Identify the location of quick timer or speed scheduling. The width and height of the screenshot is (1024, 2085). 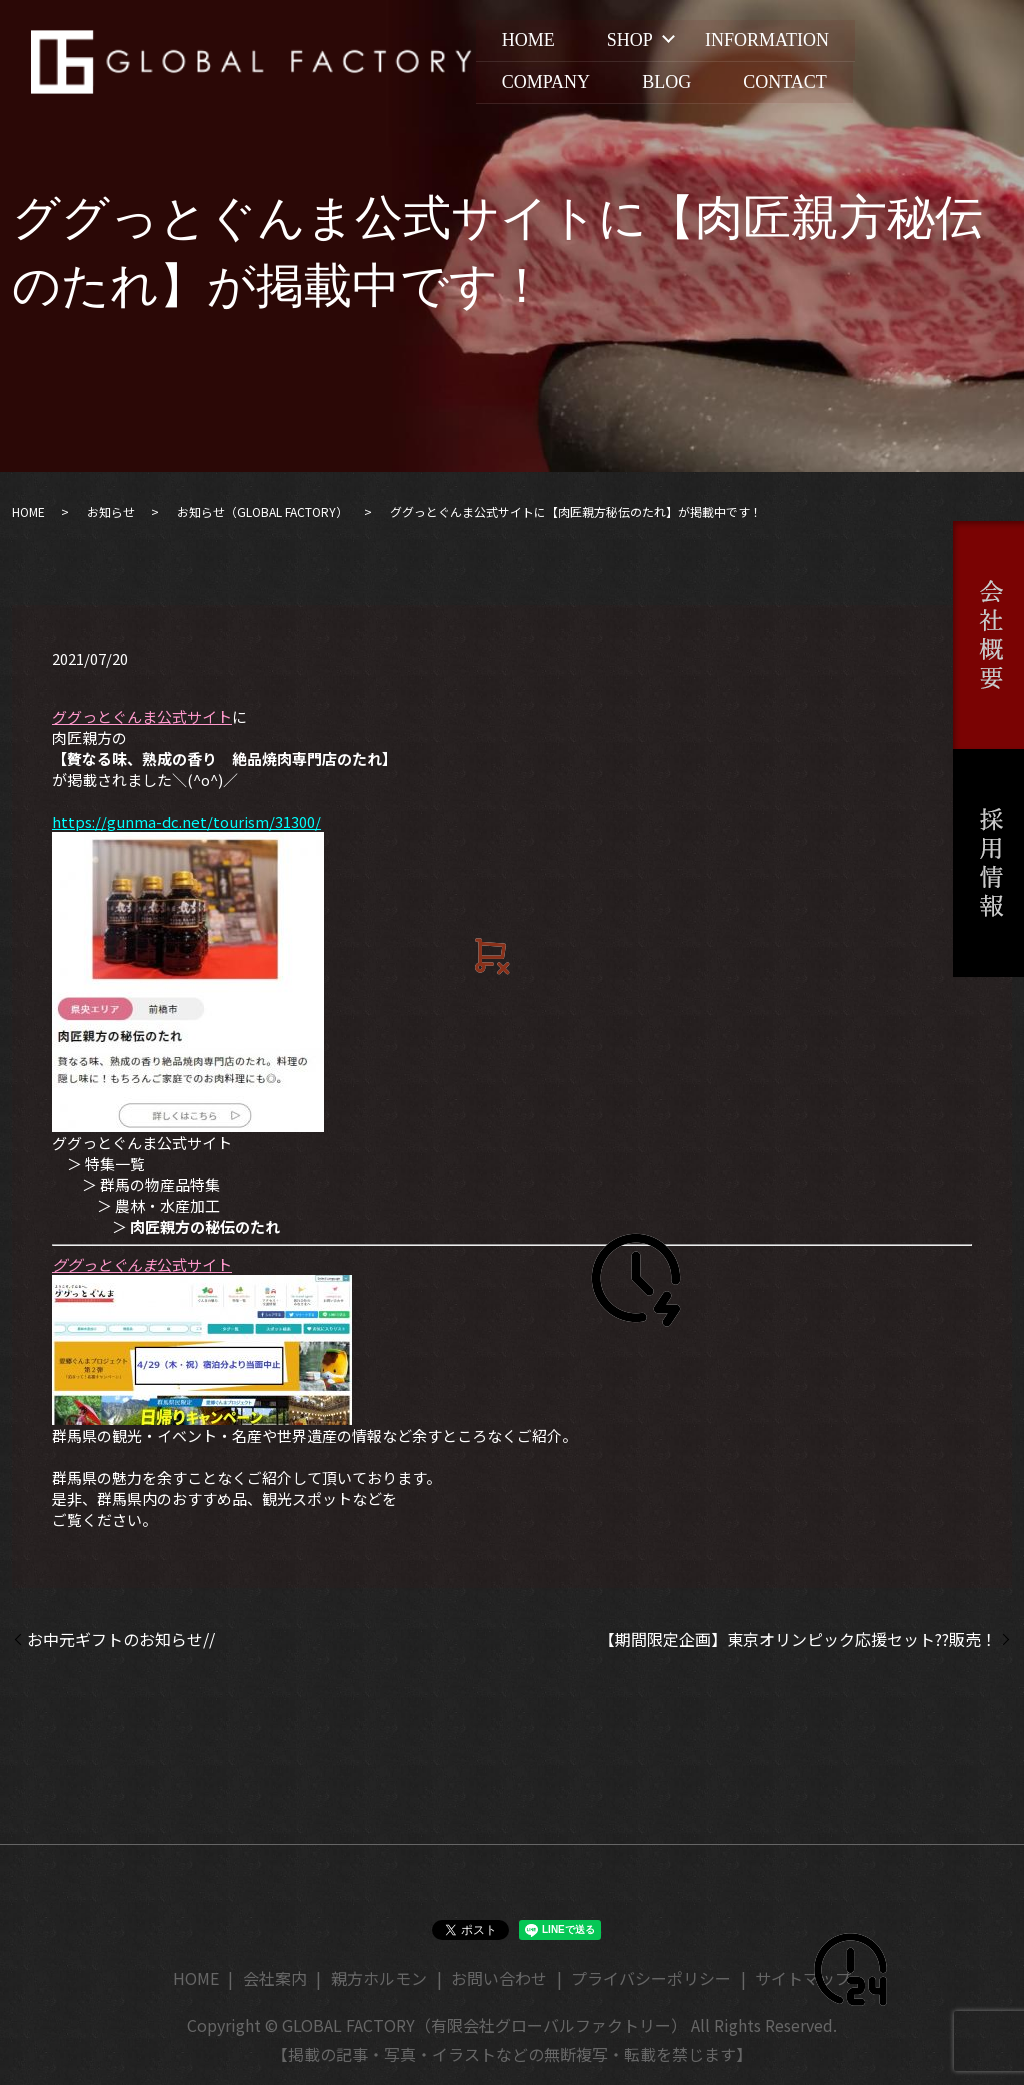
(636, 1278).